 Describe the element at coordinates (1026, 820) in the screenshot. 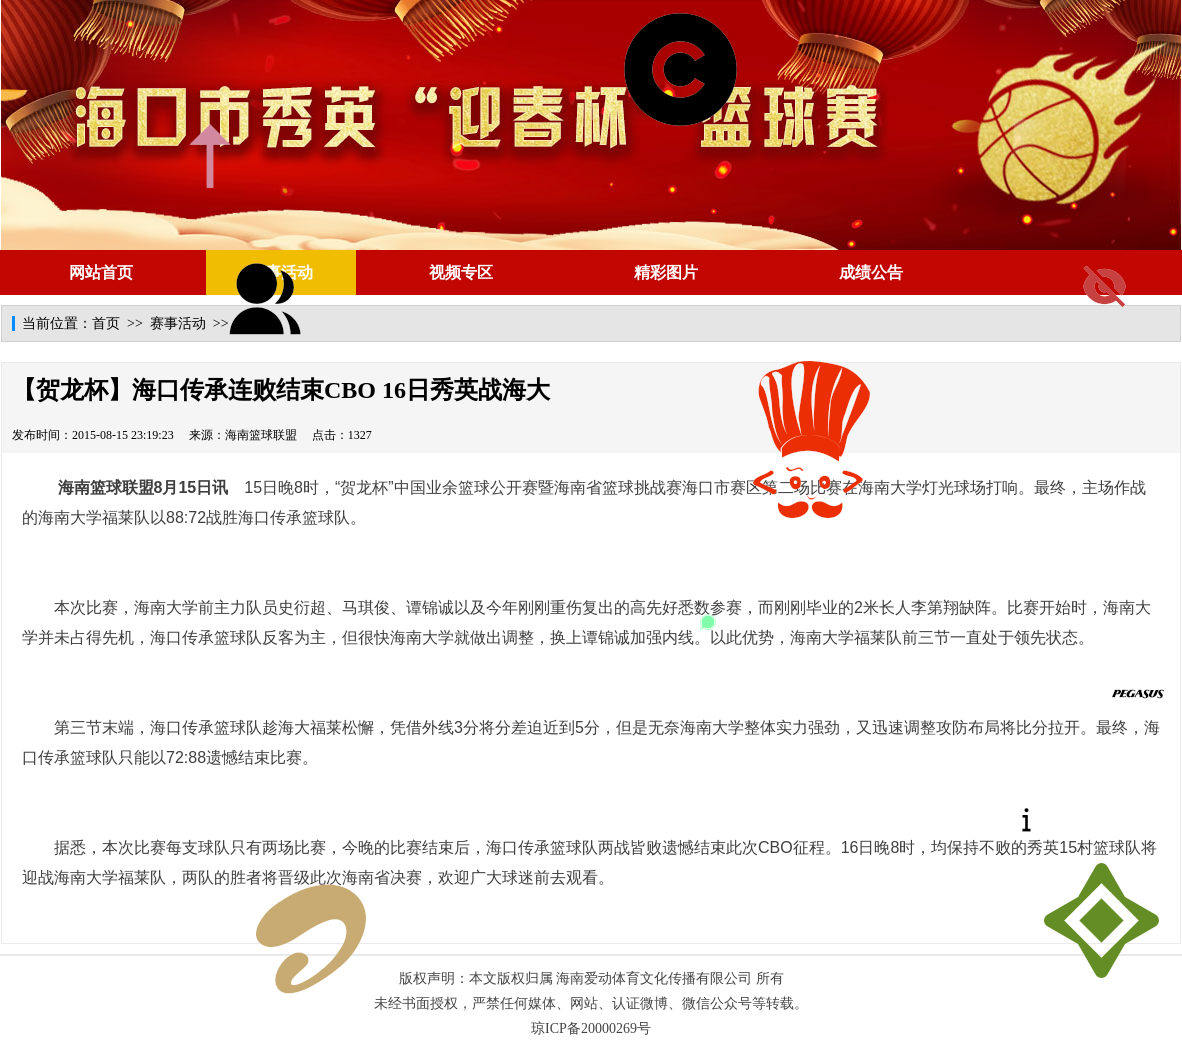

I see `view more information about this item` at that location.